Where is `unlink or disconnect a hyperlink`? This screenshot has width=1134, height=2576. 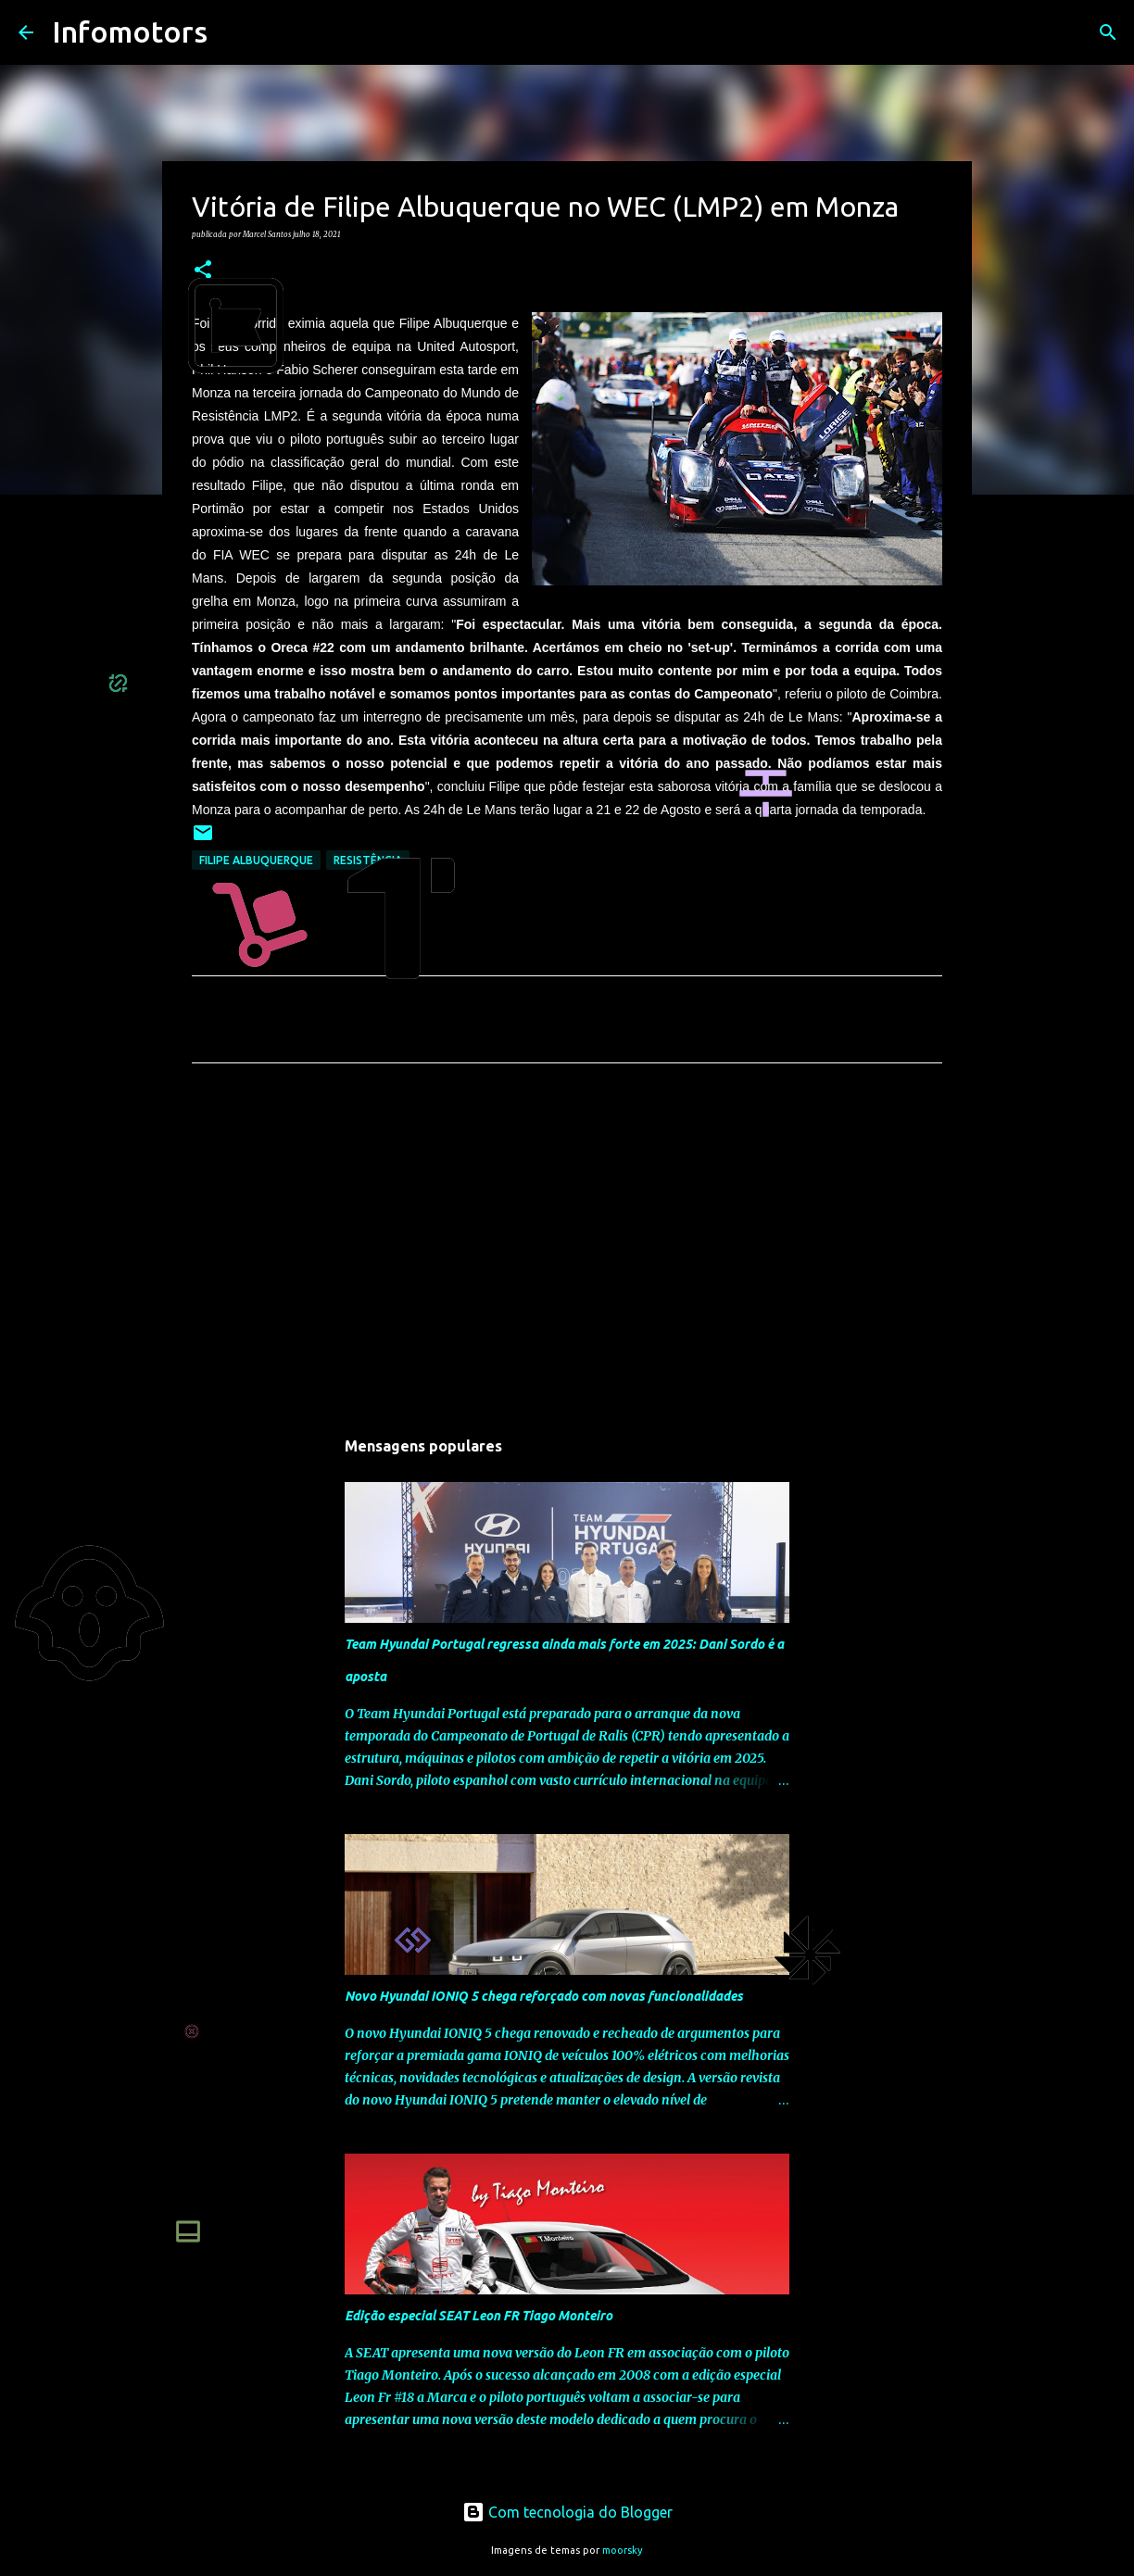 unlink or disconnect a hyperlink is located at coordinates (118, 683).